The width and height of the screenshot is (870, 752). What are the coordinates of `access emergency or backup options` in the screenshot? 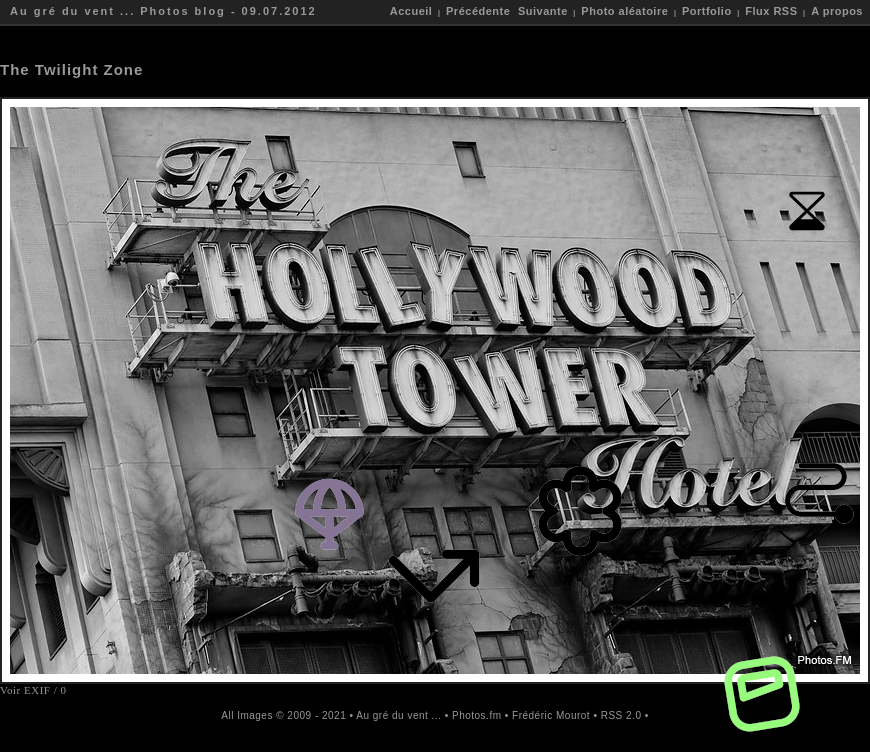 It's located at (329, 515).